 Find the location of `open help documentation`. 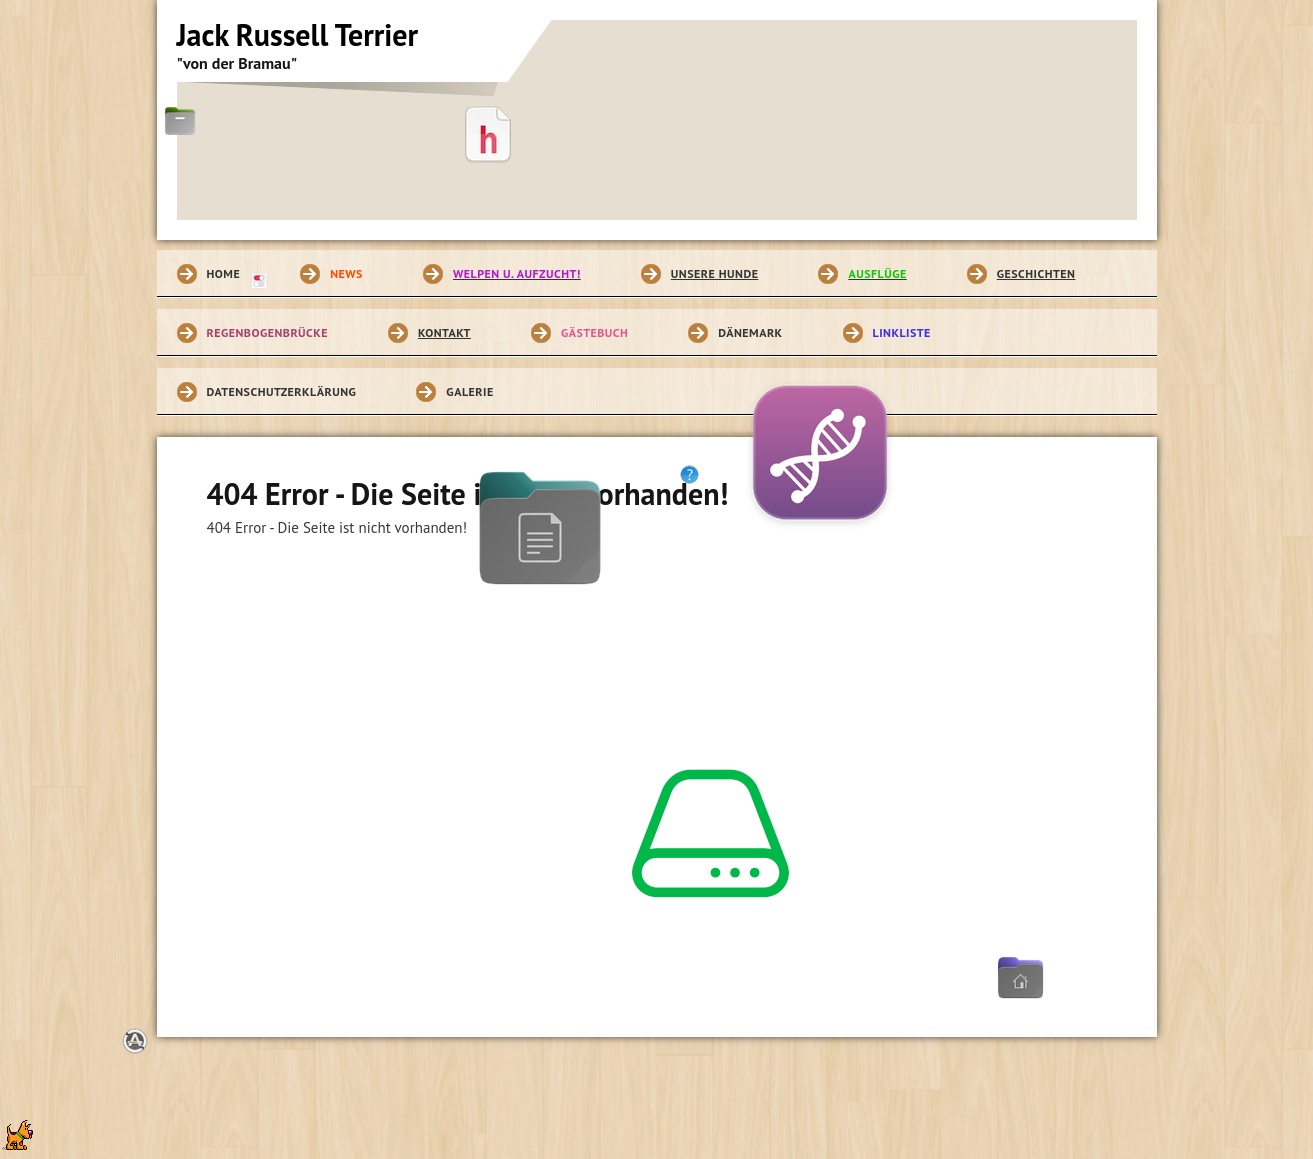

open help documentation is located at coordinates (689, 474).